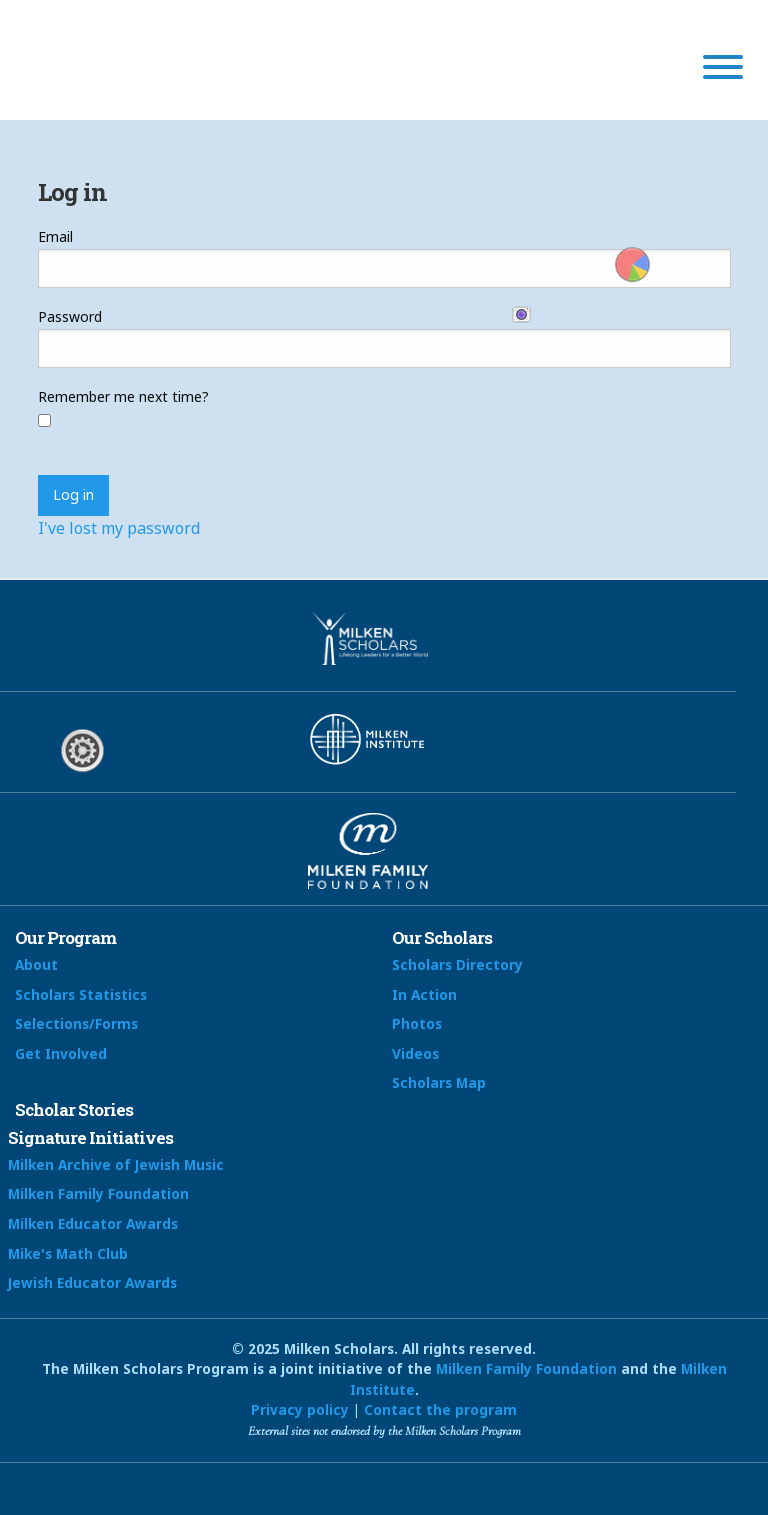 This screenshot has height=1515, width=768. I want to click on open system settings, so click(82, 750).